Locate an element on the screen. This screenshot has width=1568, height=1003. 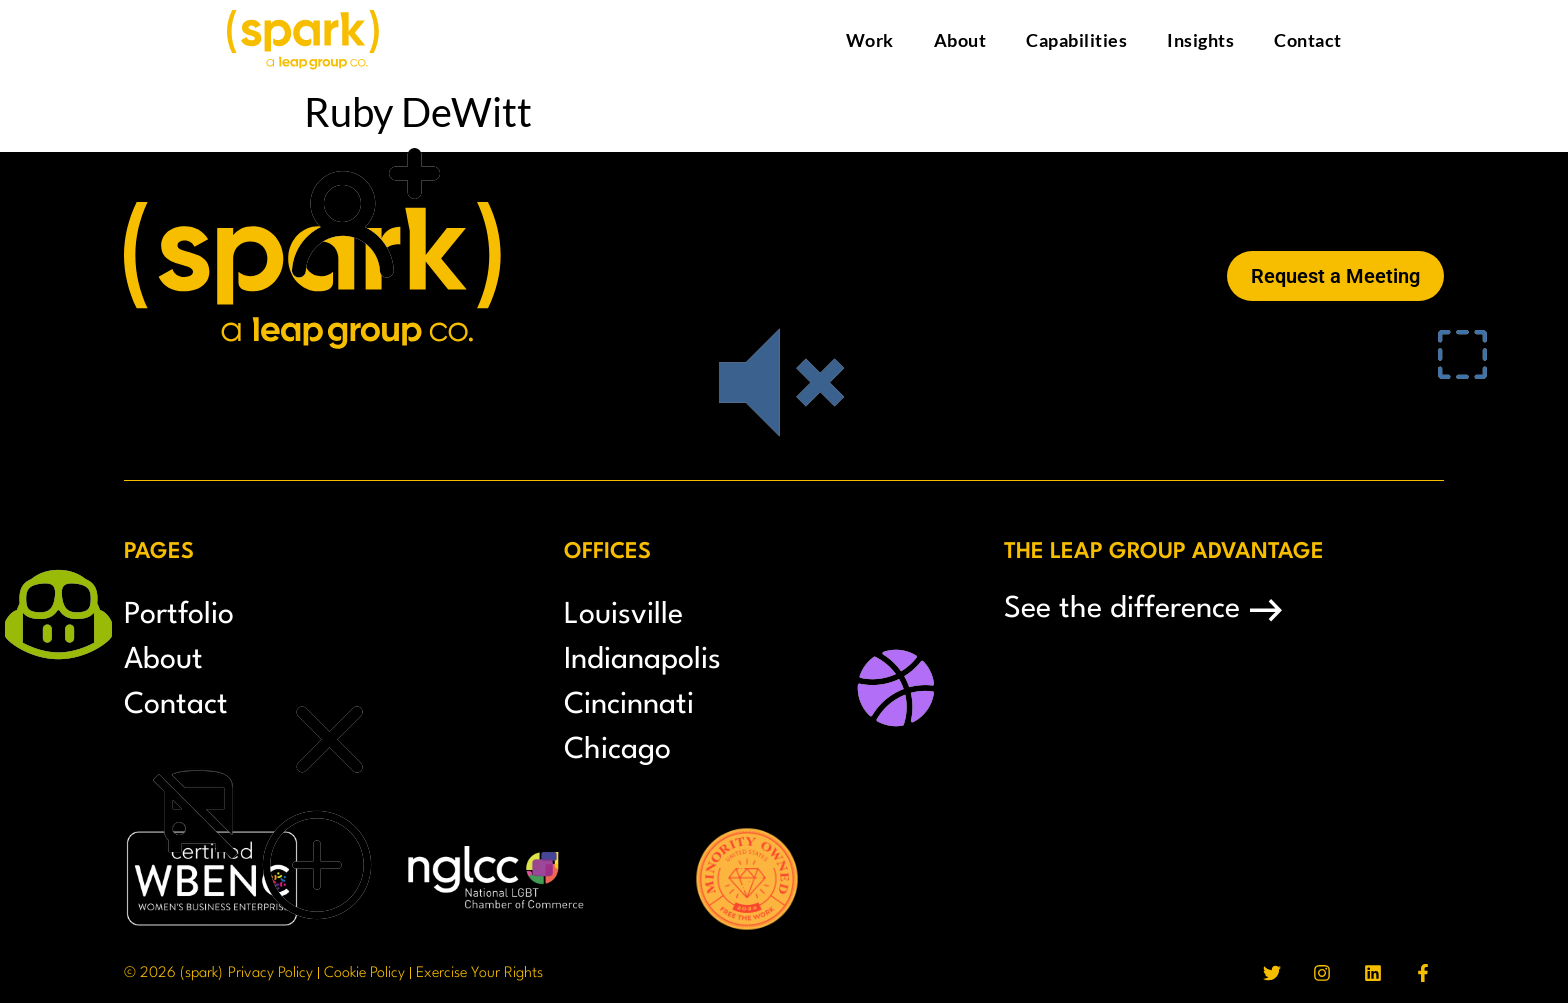
mute audio or sound is located at coordinates (786, 382).